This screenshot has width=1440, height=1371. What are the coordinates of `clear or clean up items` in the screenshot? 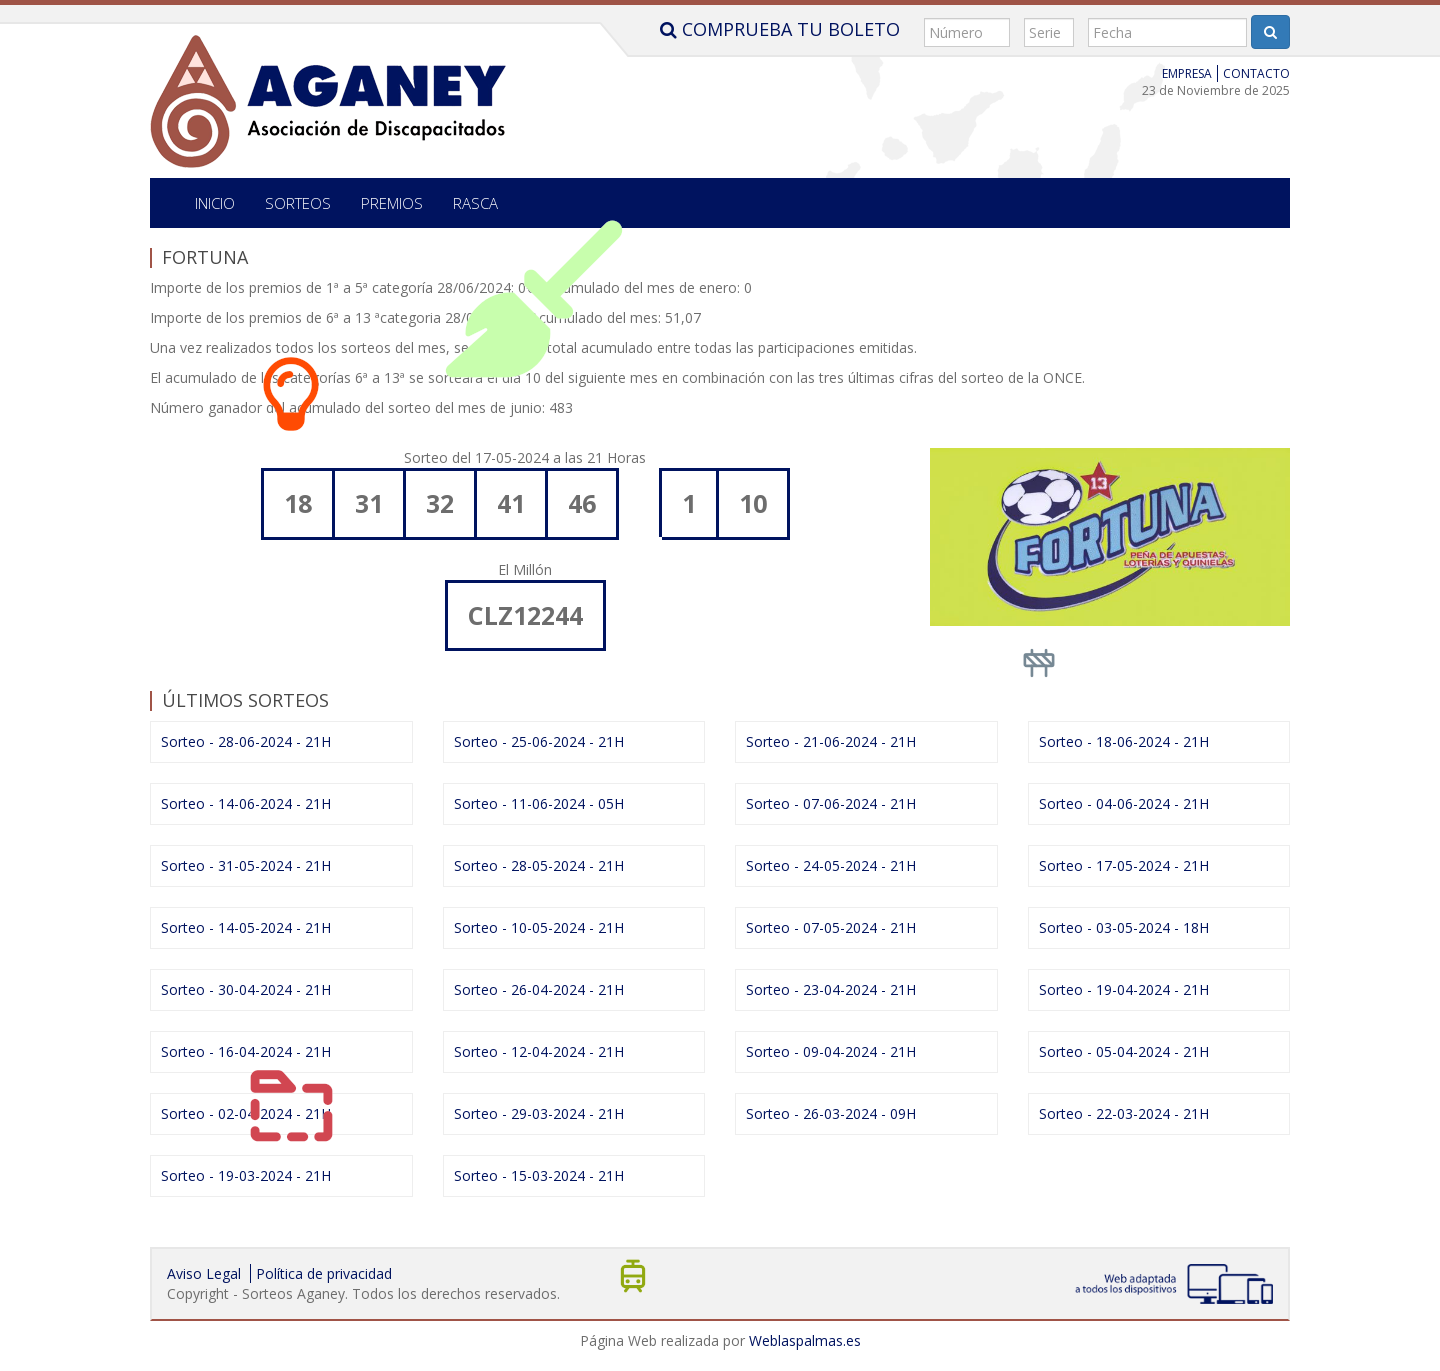 It's located at (534, 299).